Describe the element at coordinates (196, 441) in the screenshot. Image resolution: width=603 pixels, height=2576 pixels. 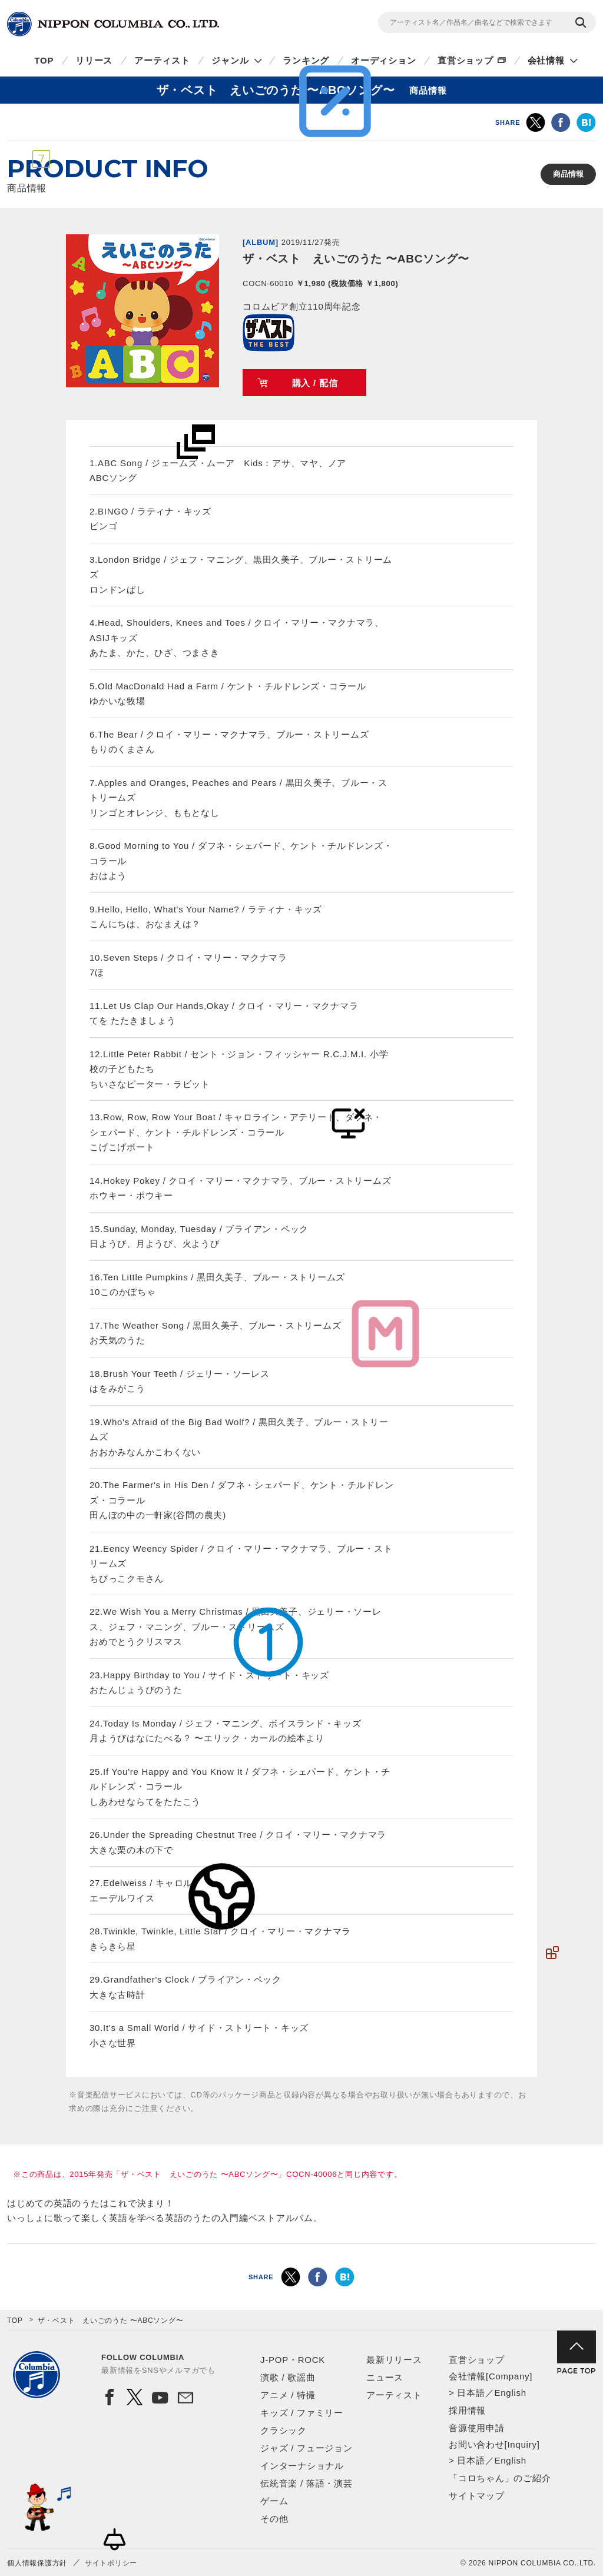
I see `view dynamic or live feed content` at that location.